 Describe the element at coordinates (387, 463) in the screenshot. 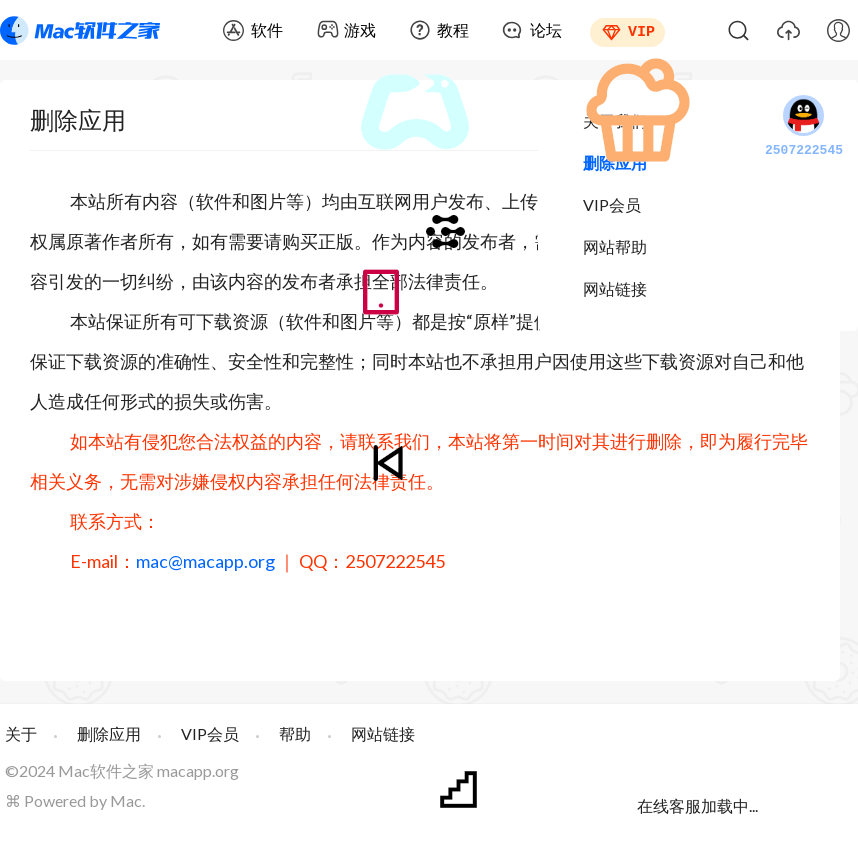

I see `skip to previous track` at that location.